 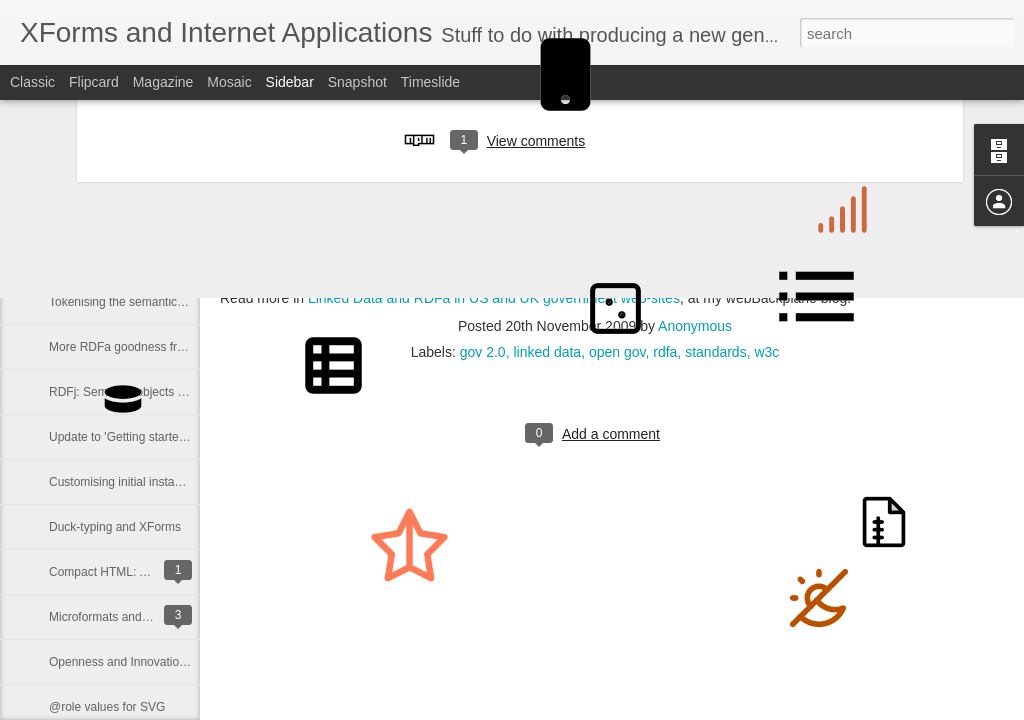 I want to click on indicates a partial or half-star rating, so click(x=409, y=548).